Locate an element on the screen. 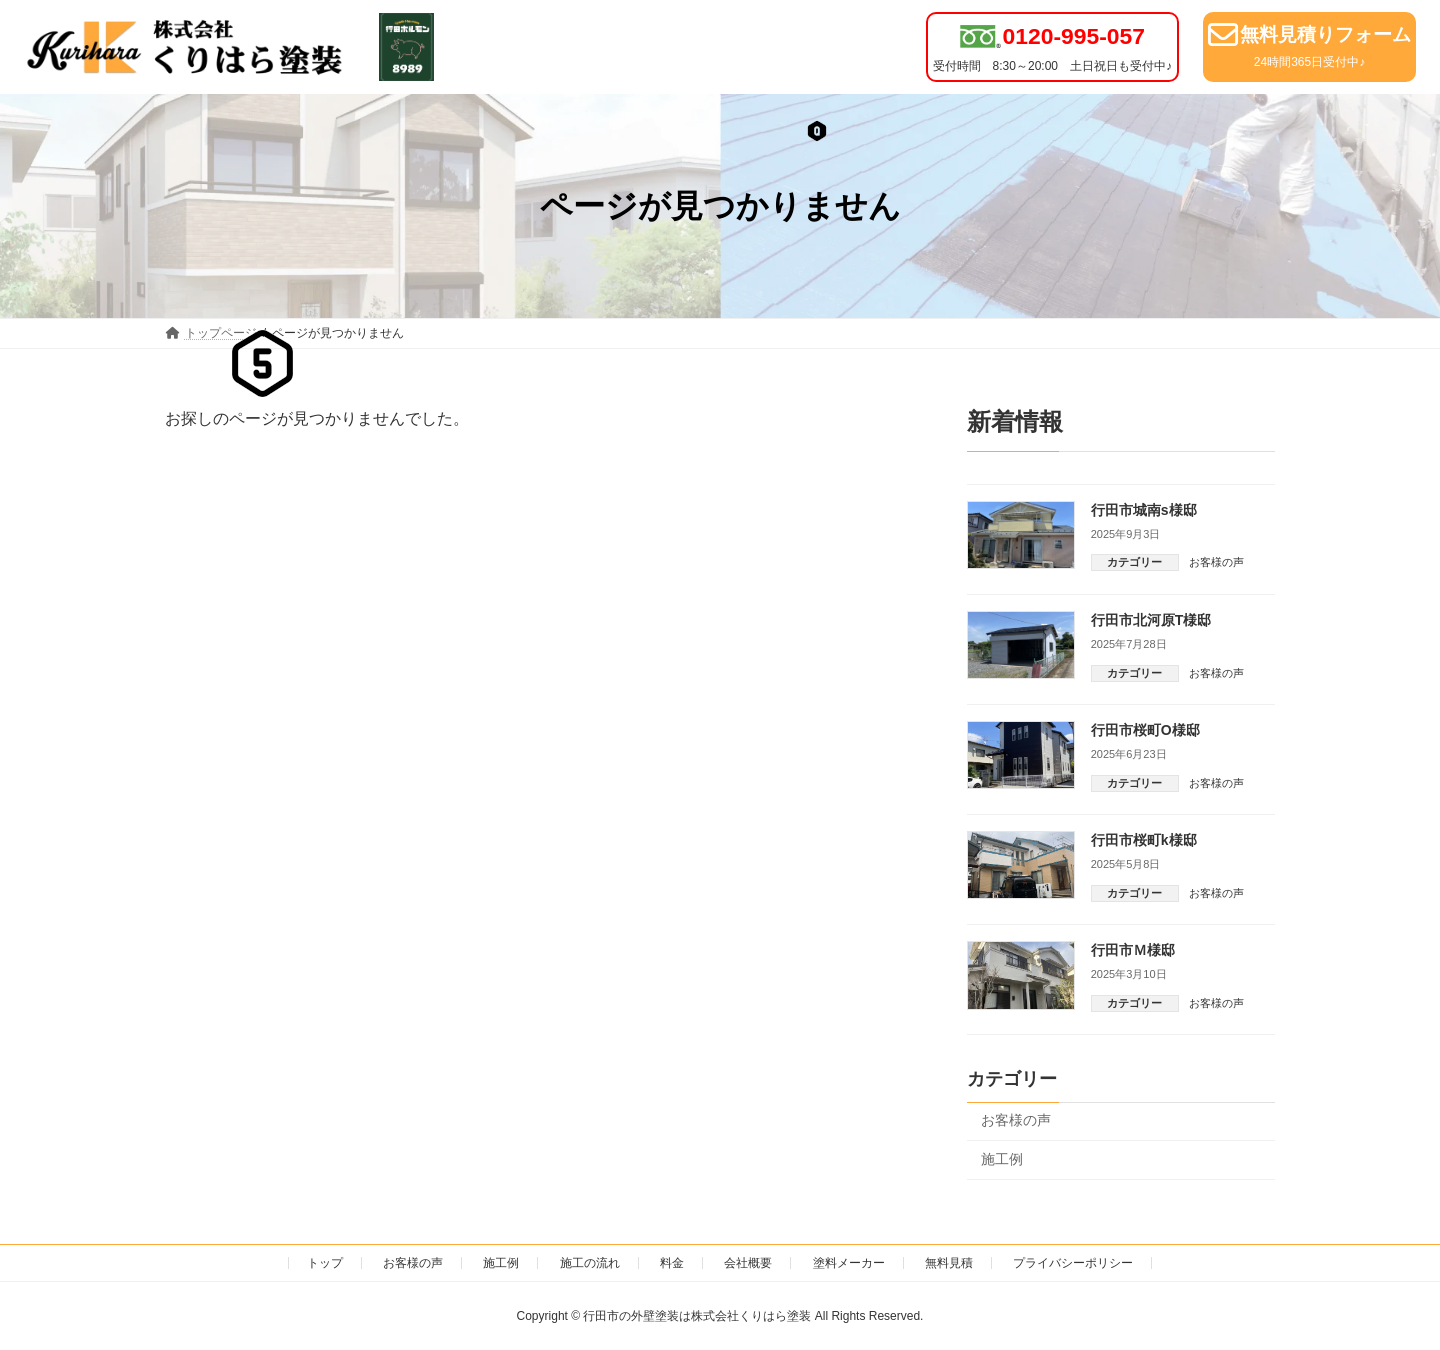 The height and width of the screenshot is (1350, 1440). app icon or logo featuring the letter Q is located at coordinates (817, 131).